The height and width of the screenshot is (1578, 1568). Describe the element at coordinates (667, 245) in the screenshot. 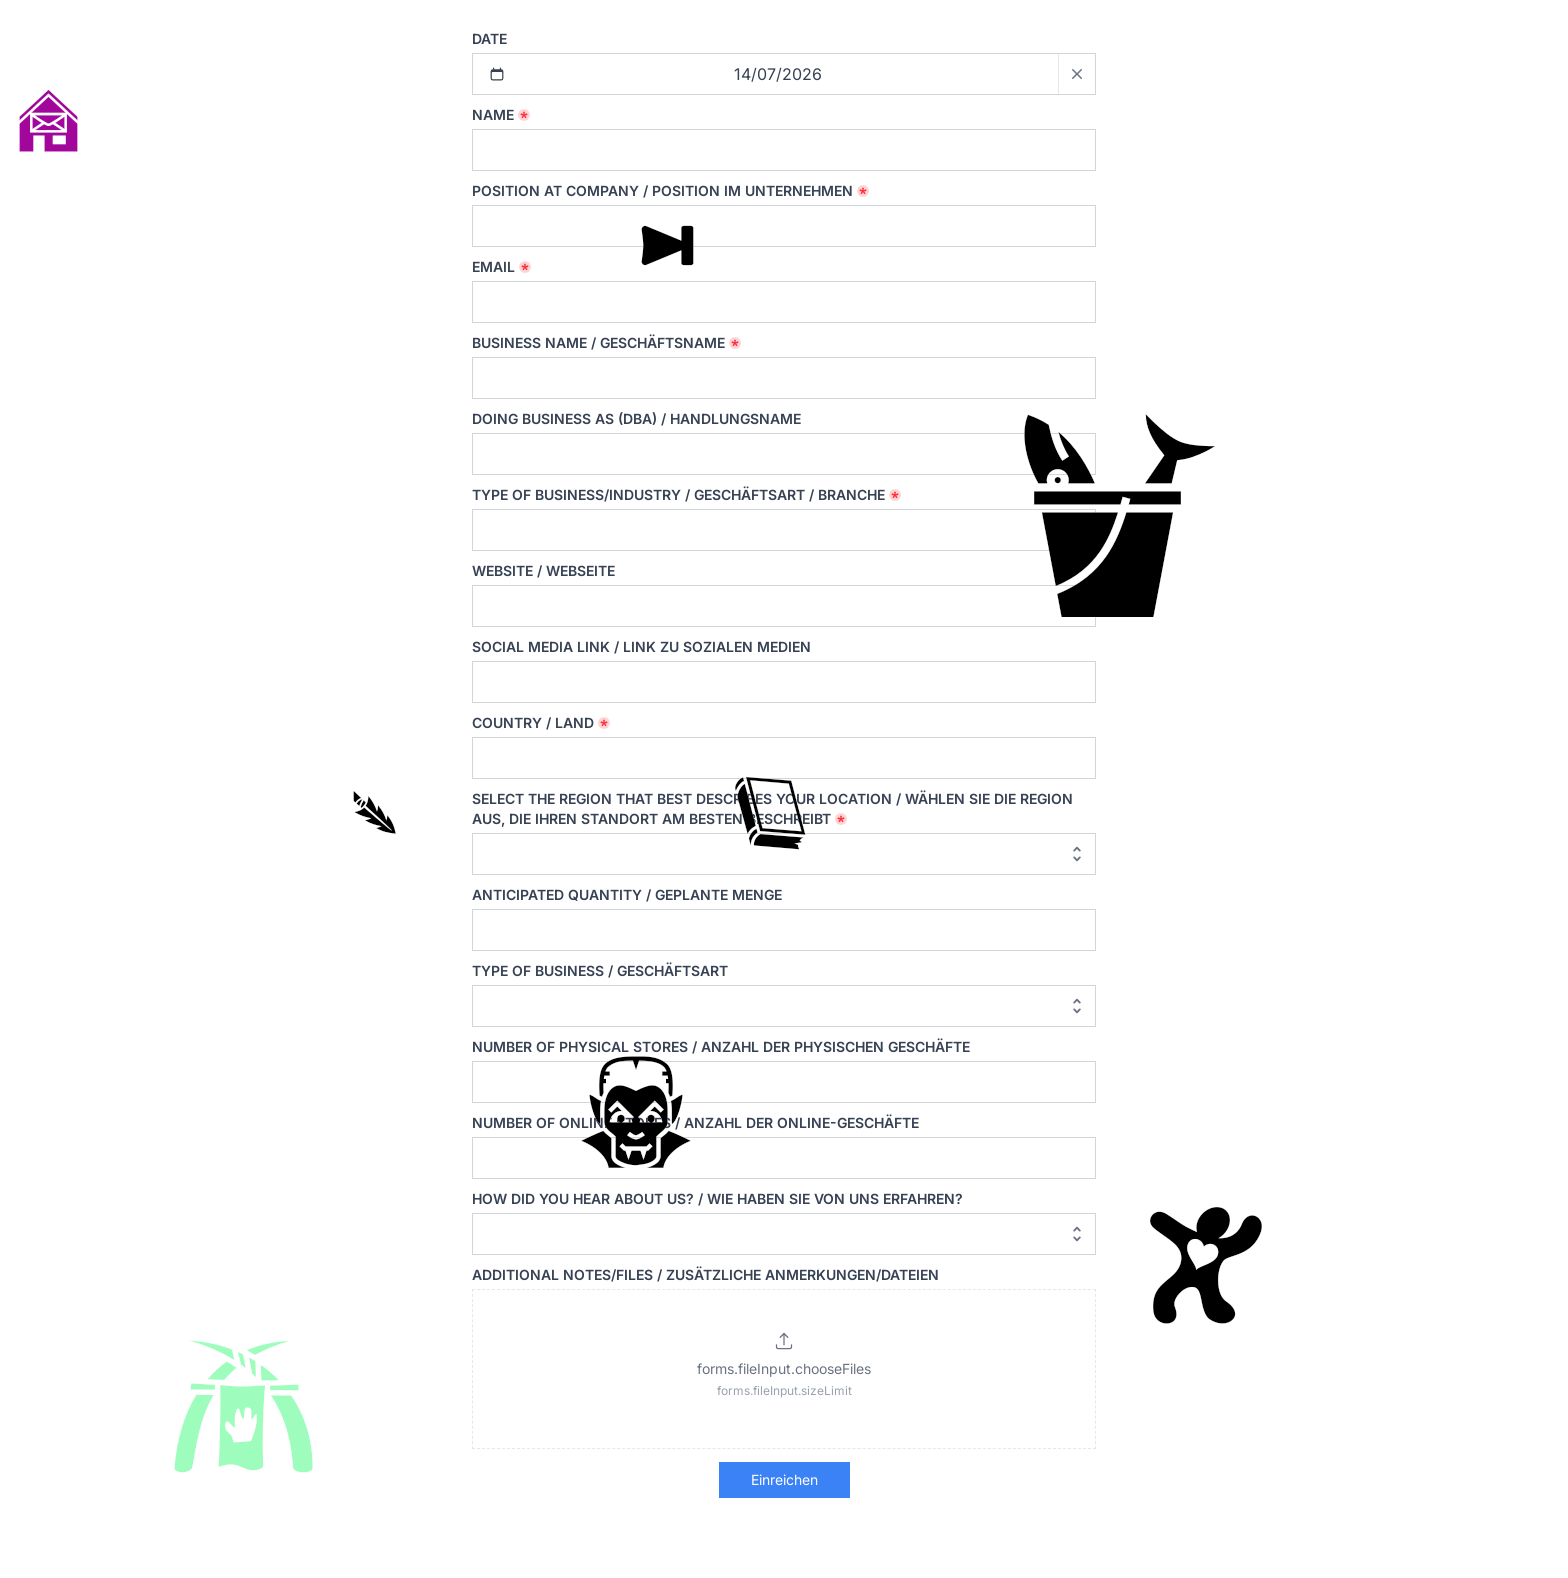

I see `skip to next track or media` at that location.